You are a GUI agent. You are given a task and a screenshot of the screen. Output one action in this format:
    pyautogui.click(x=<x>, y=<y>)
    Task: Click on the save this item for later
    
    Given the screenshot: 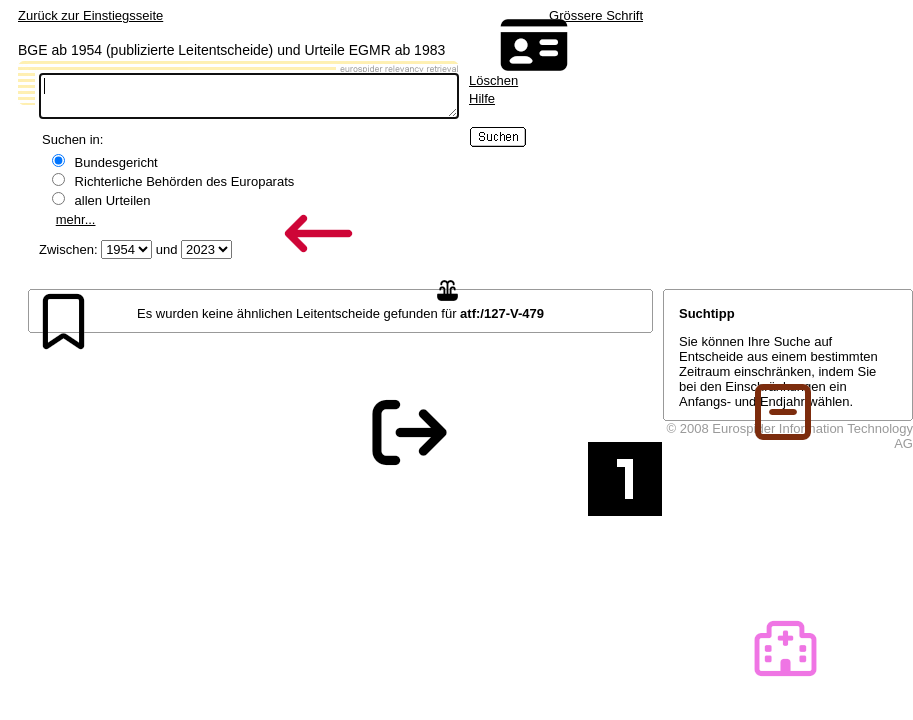 What is the action you would take?
    pyautogui.click(x=63, y=321)
    